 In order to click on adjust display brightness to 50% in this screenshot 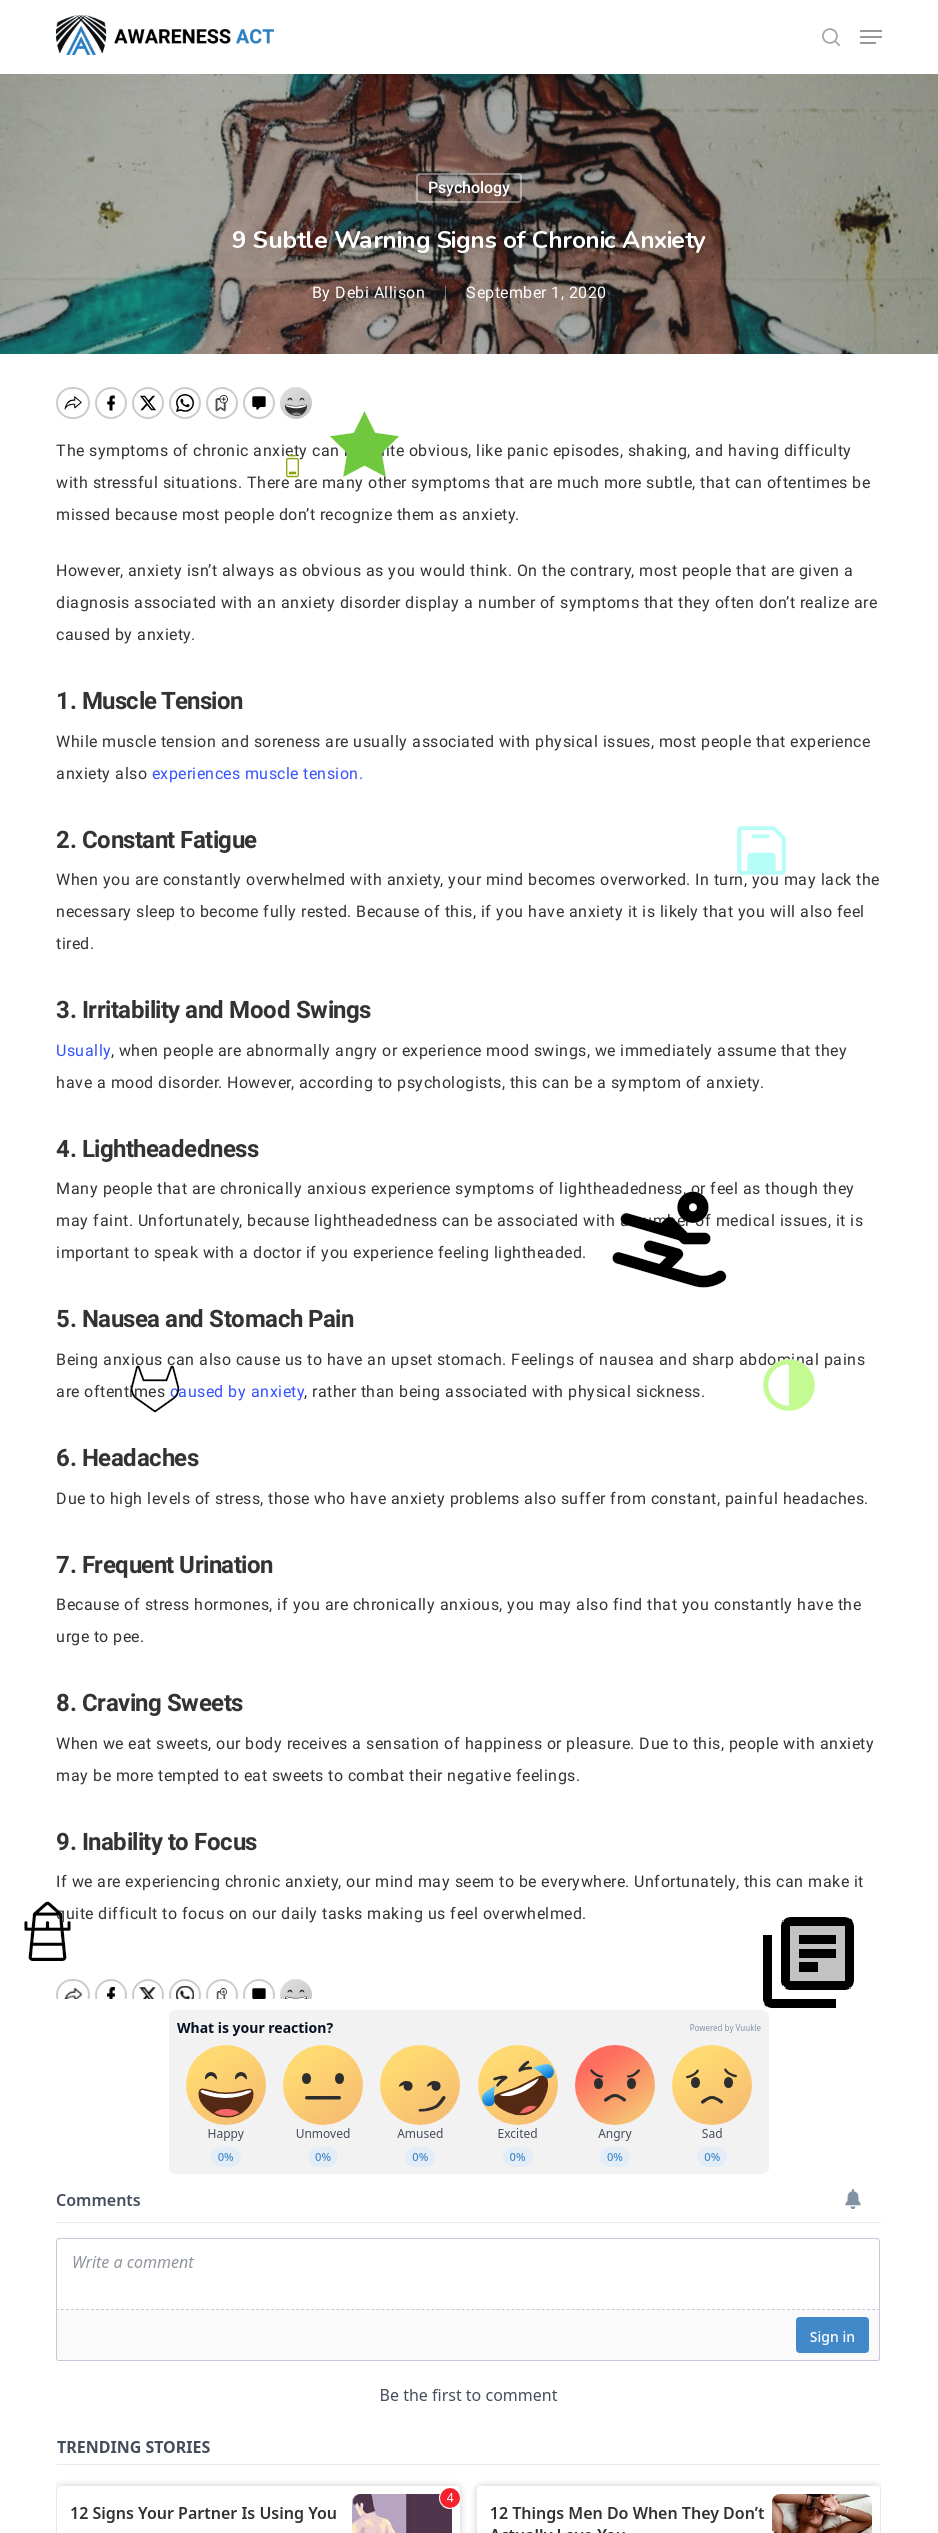, I will do `click(789, 1385)`.